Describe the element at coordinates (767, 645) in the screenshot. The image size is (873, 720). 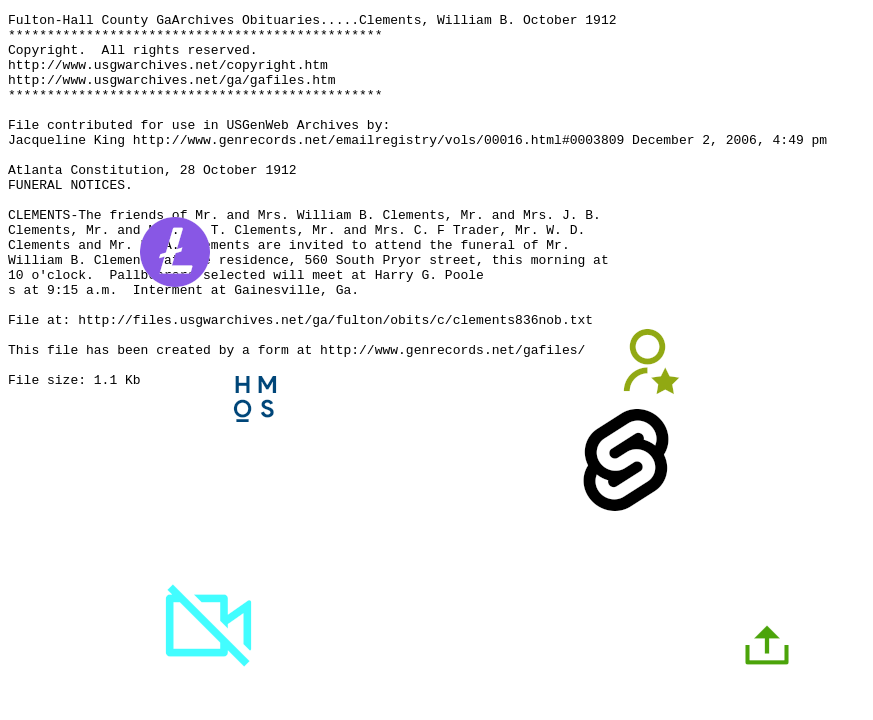
I see `upload a file or document` at that location.